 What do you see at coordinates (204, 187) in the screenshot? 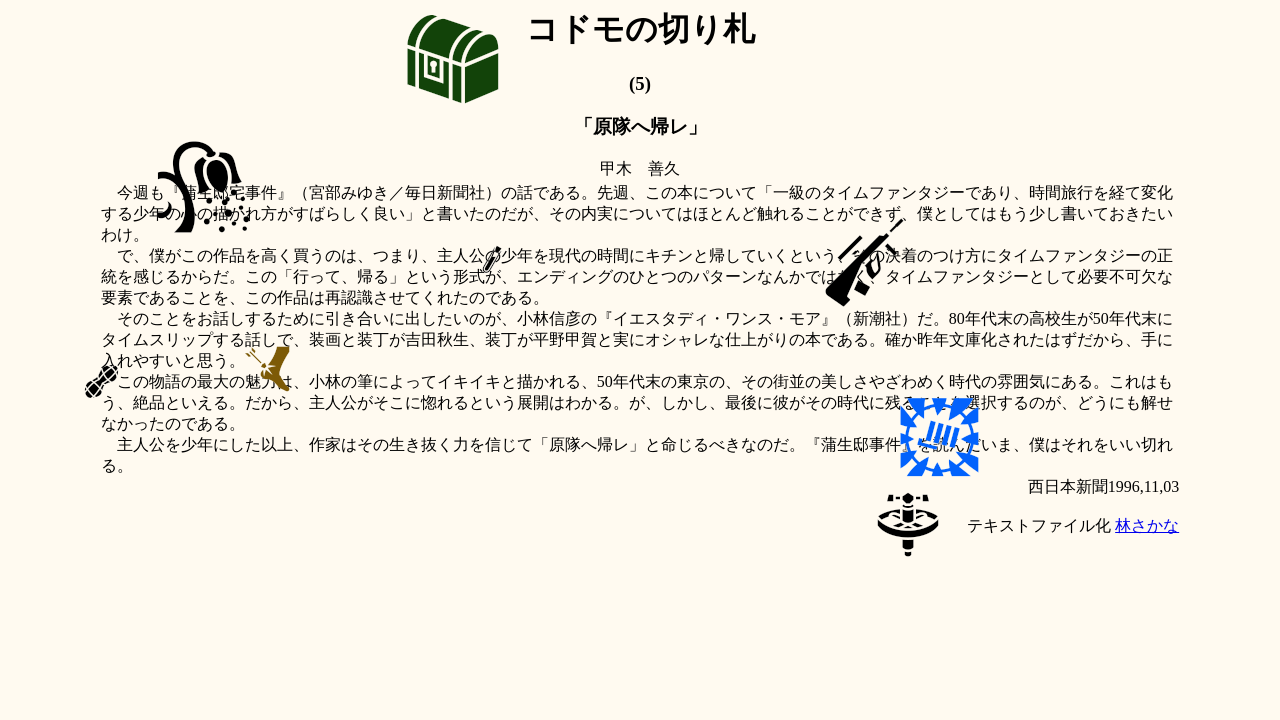
I see `indicates pollen or allergen levels in weather app` at bounding box center [204, 187].